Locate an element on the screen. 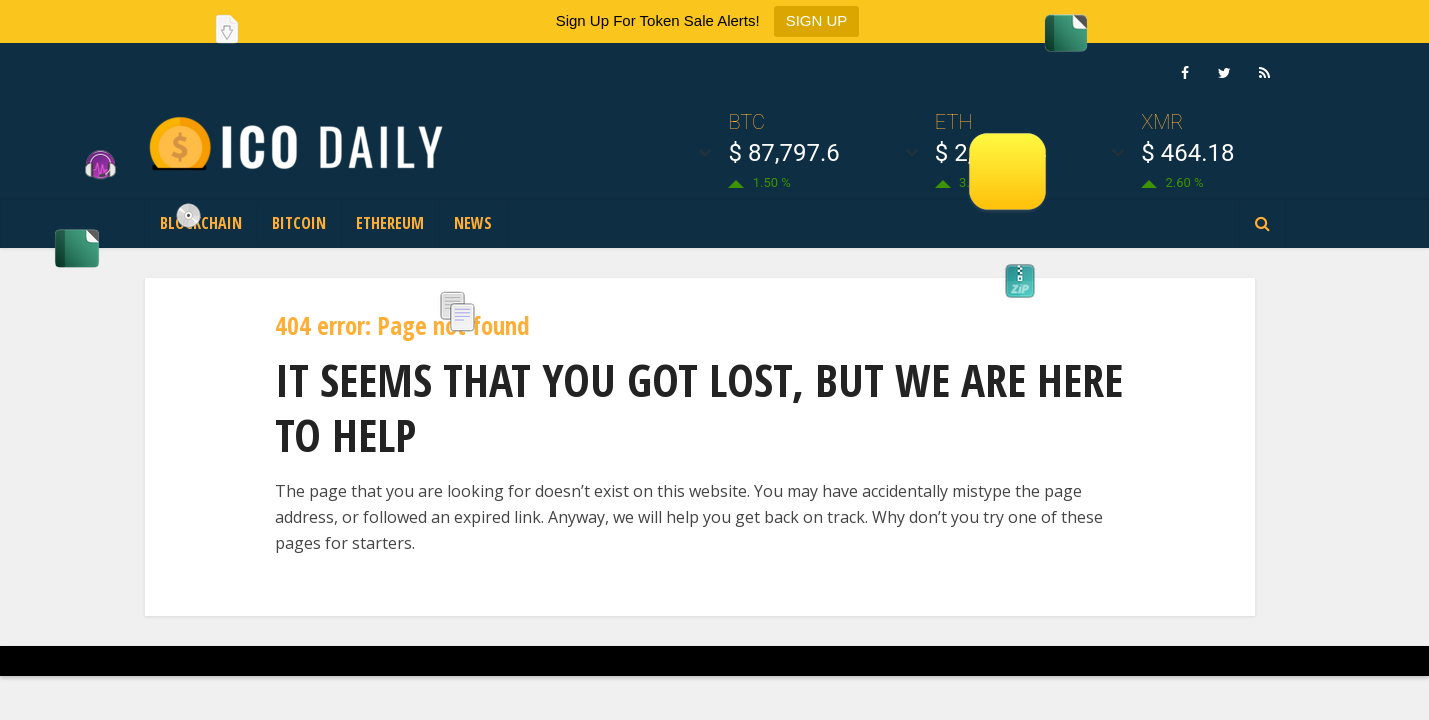 This screenshot has width=1429, height=720. audio headset device connected is located at coordinates (100, 164).